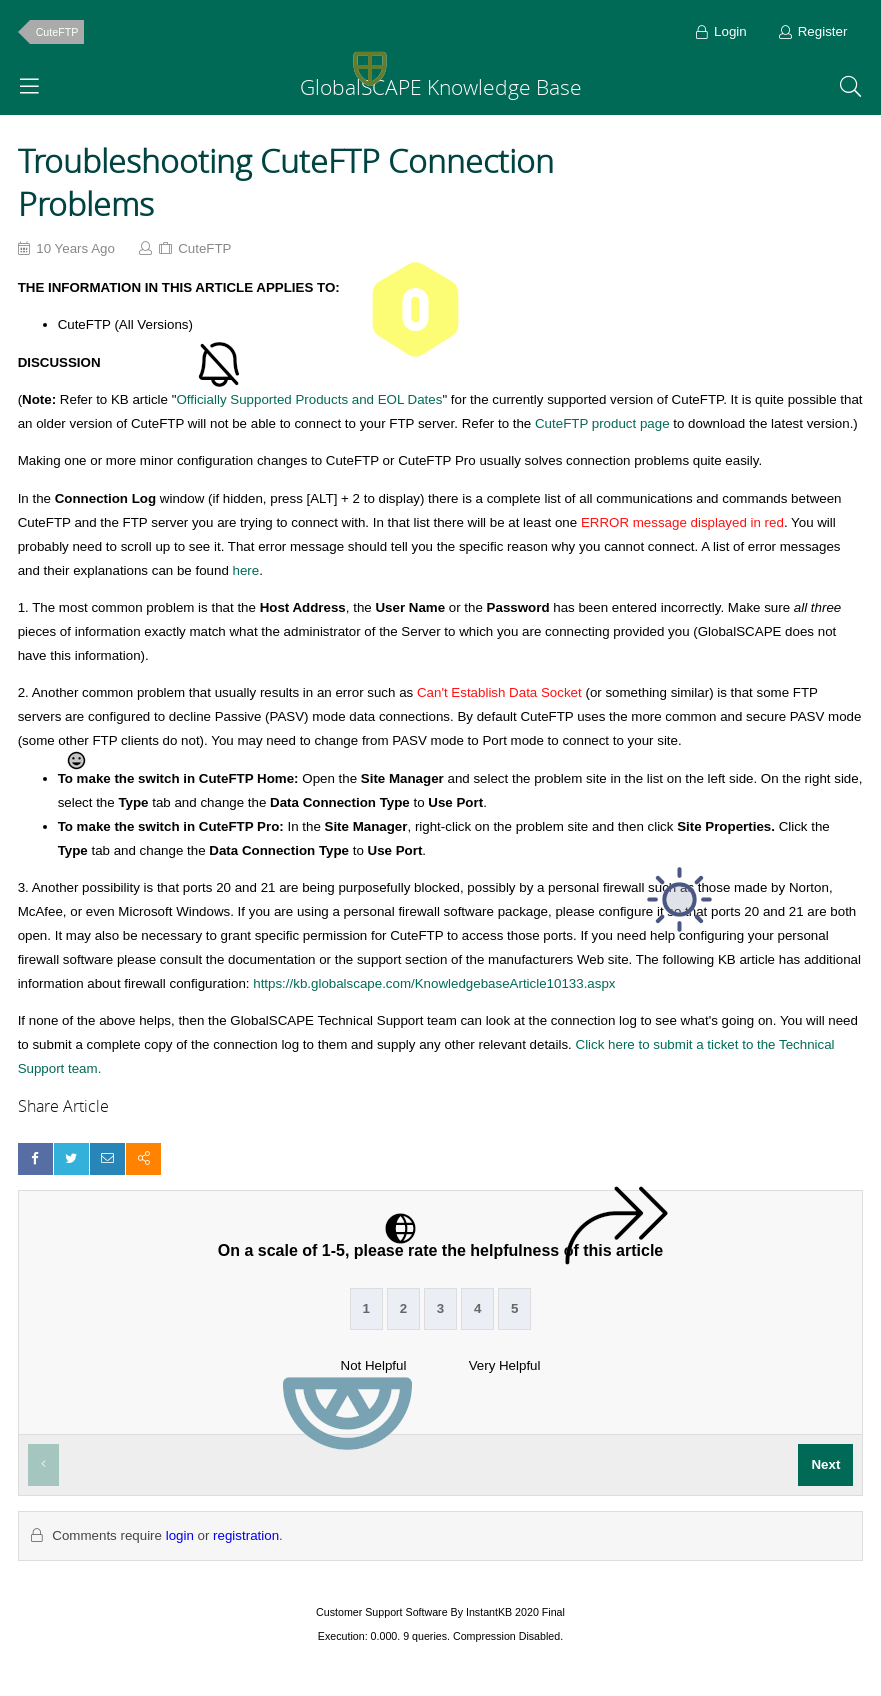  I want to click on switch to global or worldwide view, so click(400, 1228).